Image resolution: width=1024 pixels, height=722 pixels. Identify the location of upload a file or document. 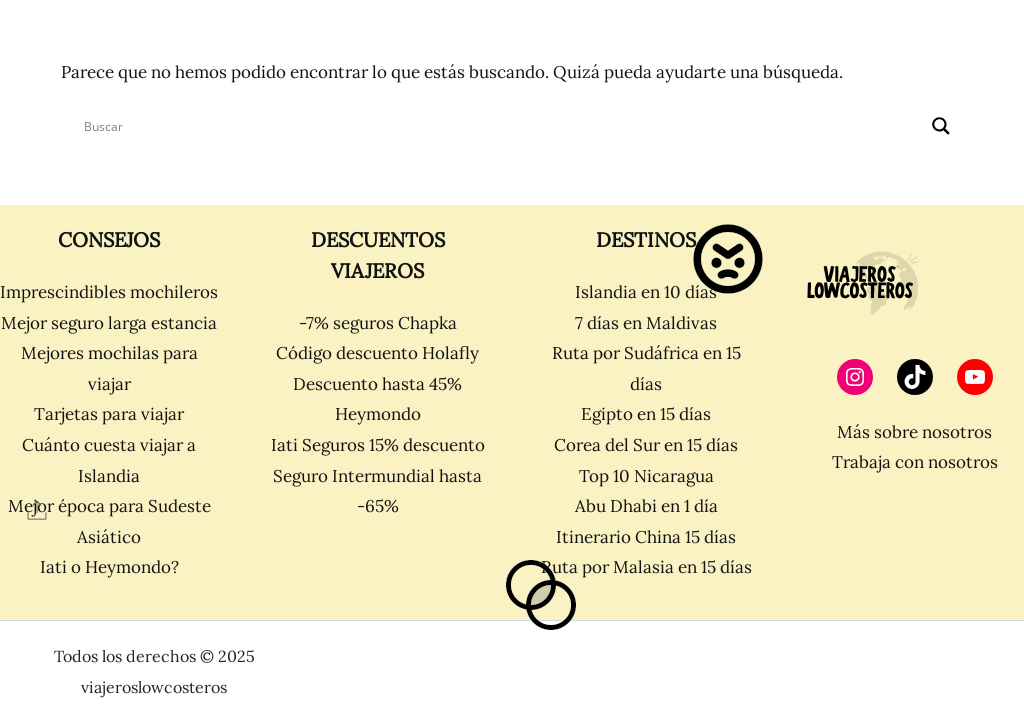
(37, 511).